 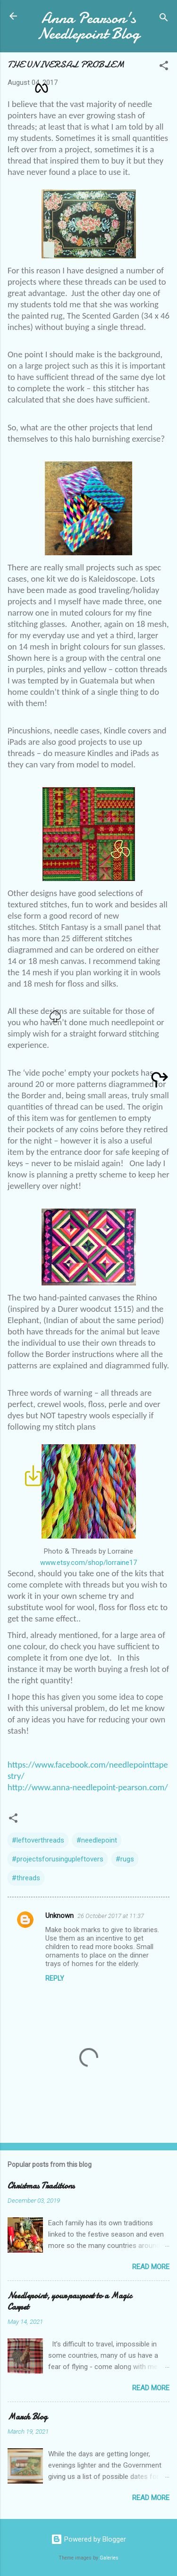 What do you see at coordinates (55, 1016) in the screenshot?
I see `spade suit symbol for card games` at bounding box center [55, 1016].